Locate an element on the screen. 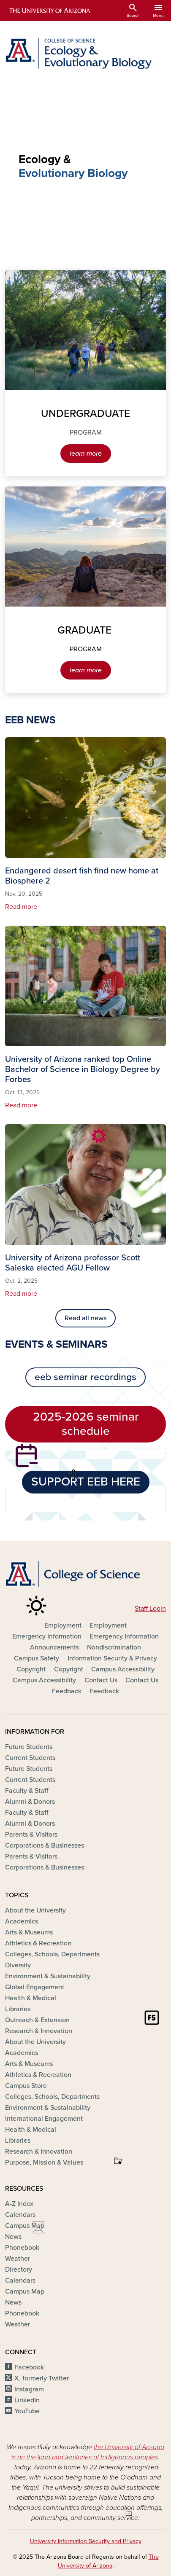  refresh or reload the current page is located at coordinates (152, 2017).